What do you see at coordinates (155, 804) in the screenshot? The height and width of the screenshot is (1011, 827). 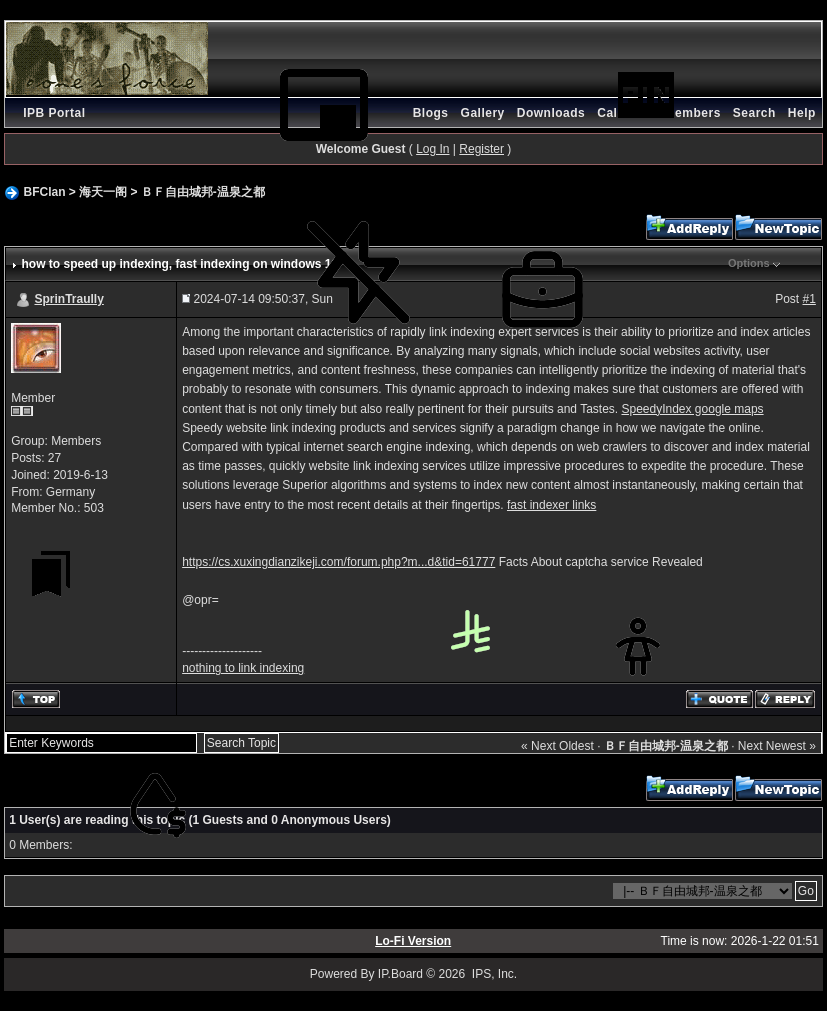 I see `view water bill or usage costs` at bounding box center [155, 804].